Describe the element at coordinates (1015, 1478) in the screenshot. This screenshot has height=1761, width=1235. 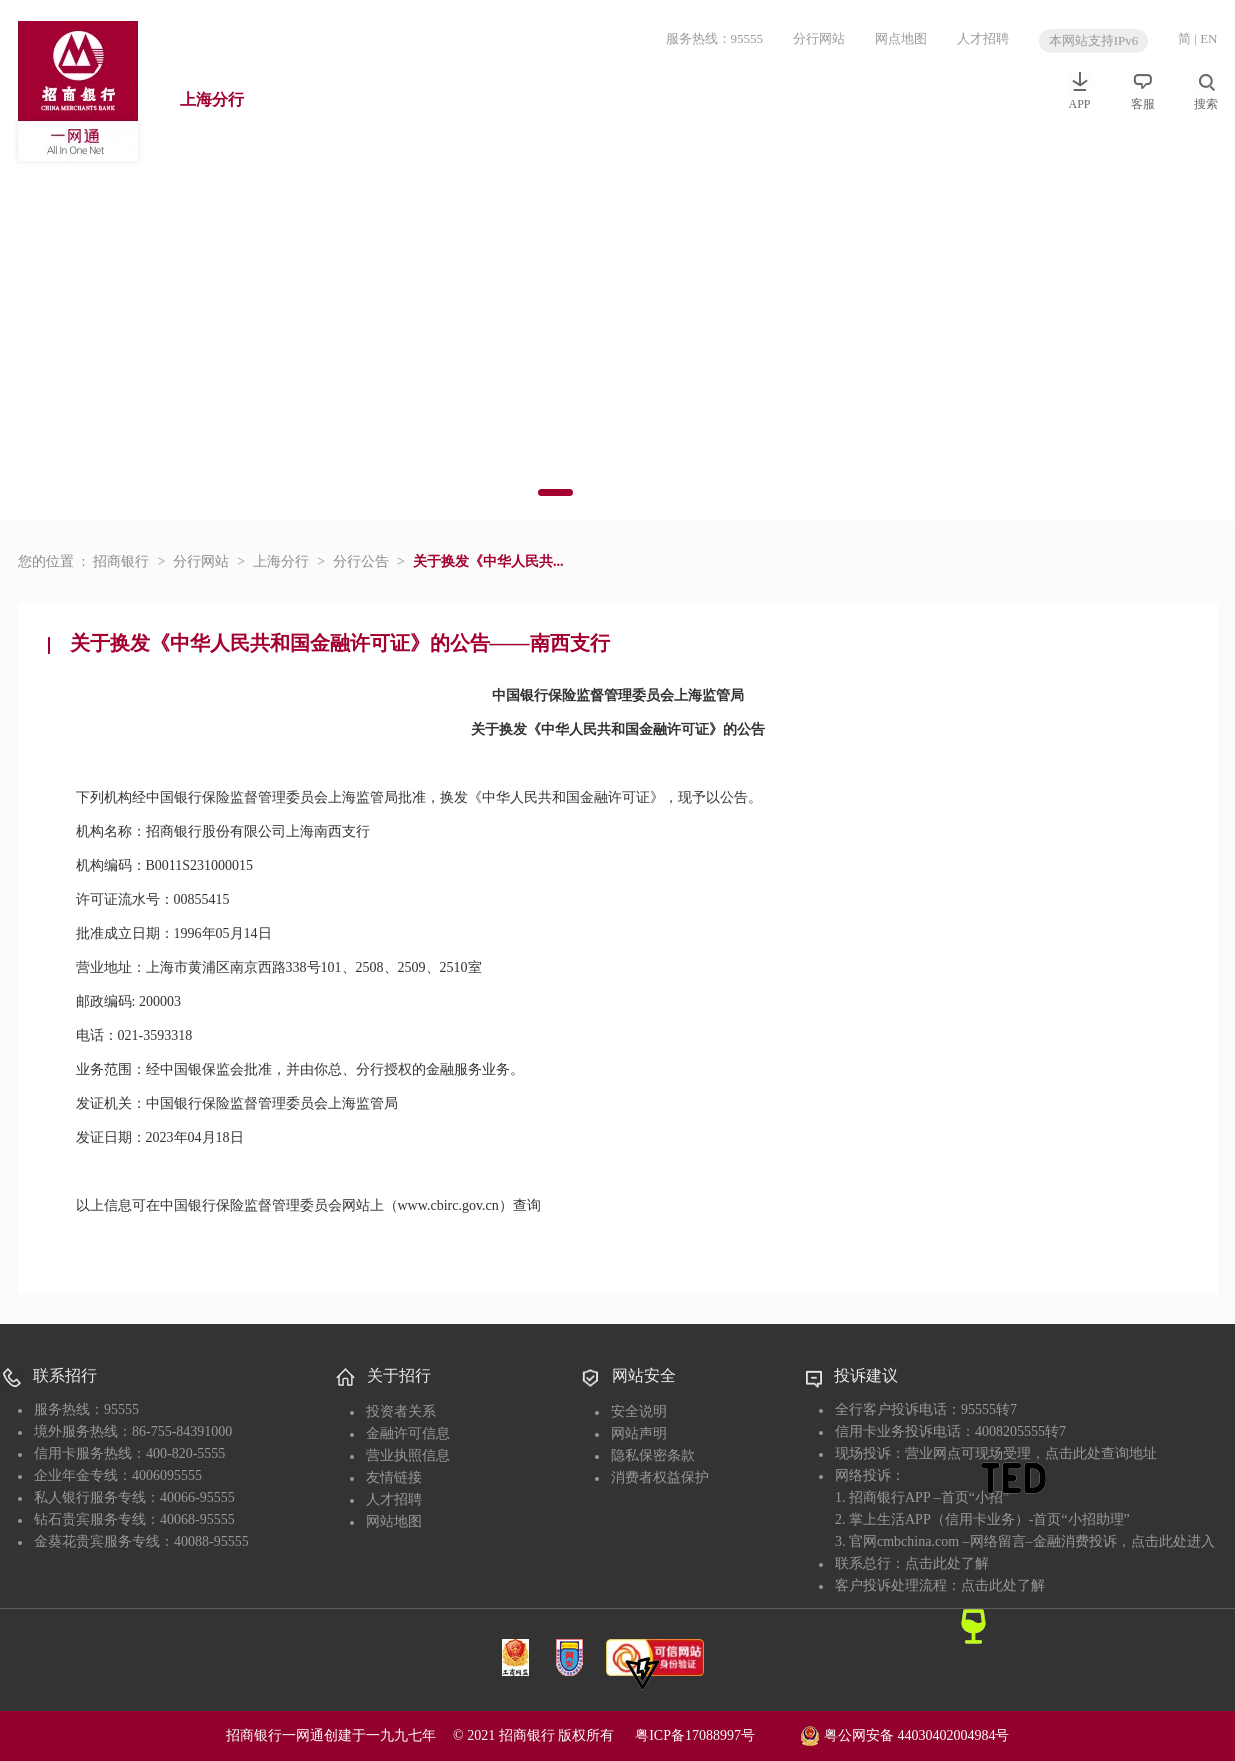
I see `open the TED app or website` at that location.